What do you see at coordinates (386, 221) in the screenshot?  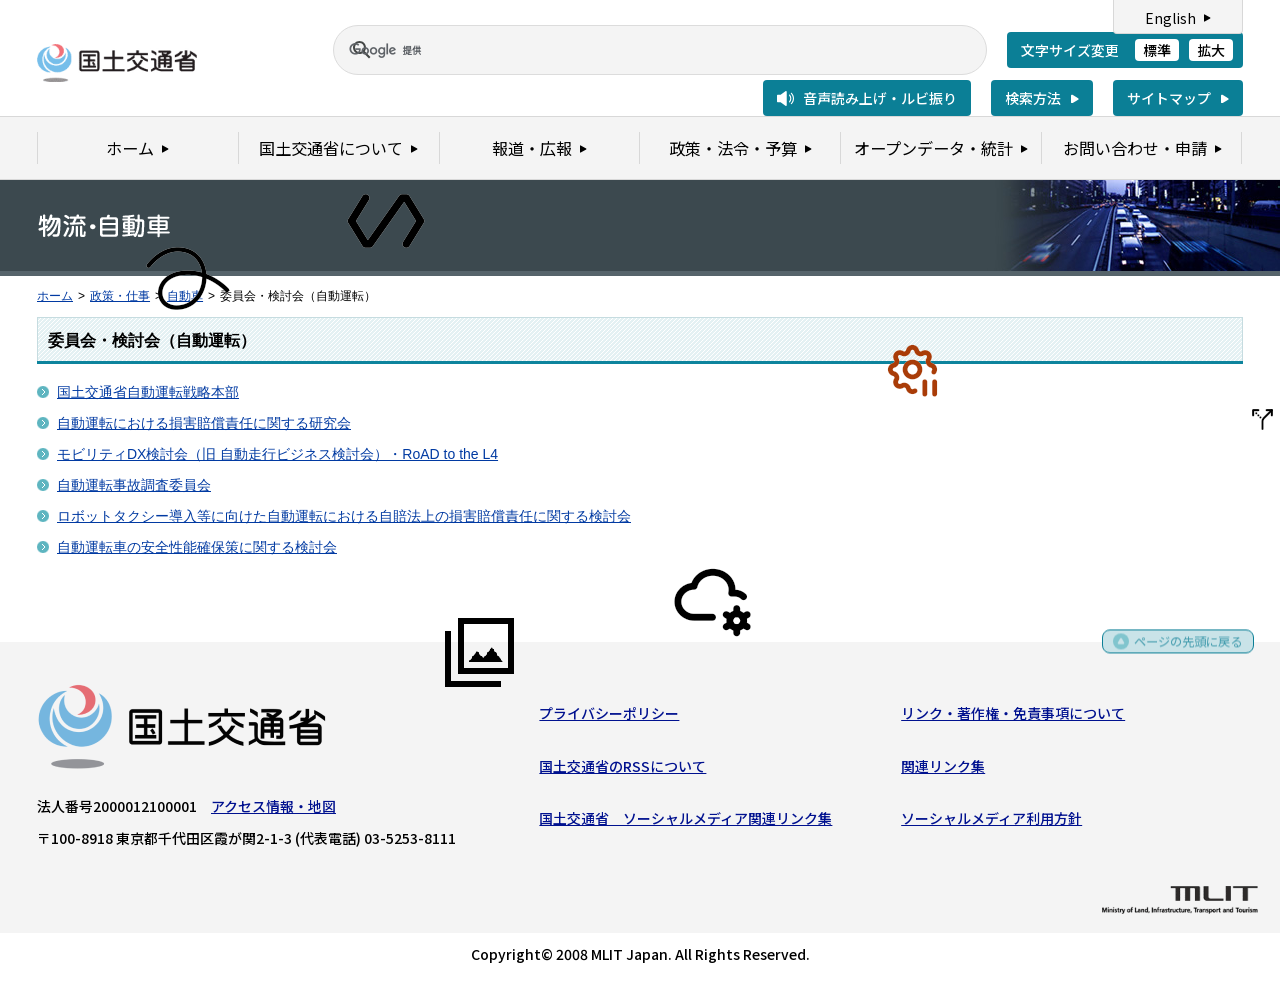 I see `polymer project branding or logo` at bounding box center [386, 221].